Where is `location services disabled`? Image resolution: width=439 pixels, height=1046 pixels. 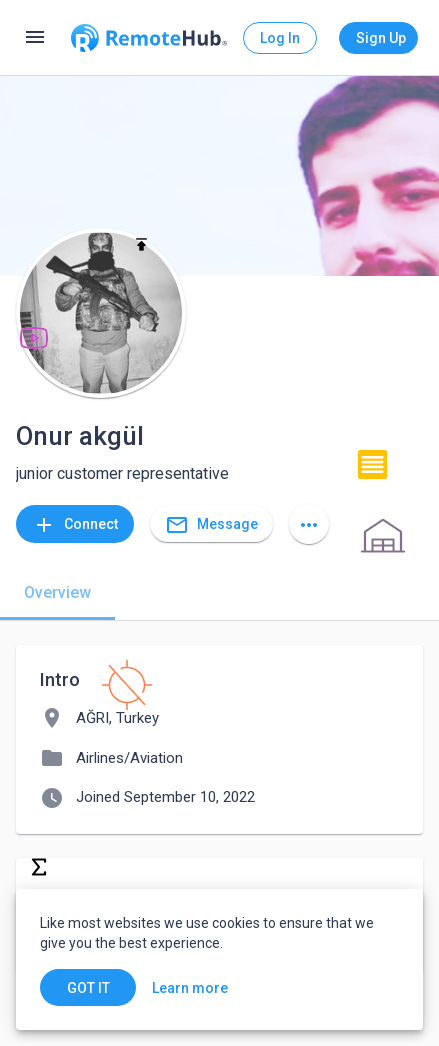
location services disabled is located at coordinates (127, 685).